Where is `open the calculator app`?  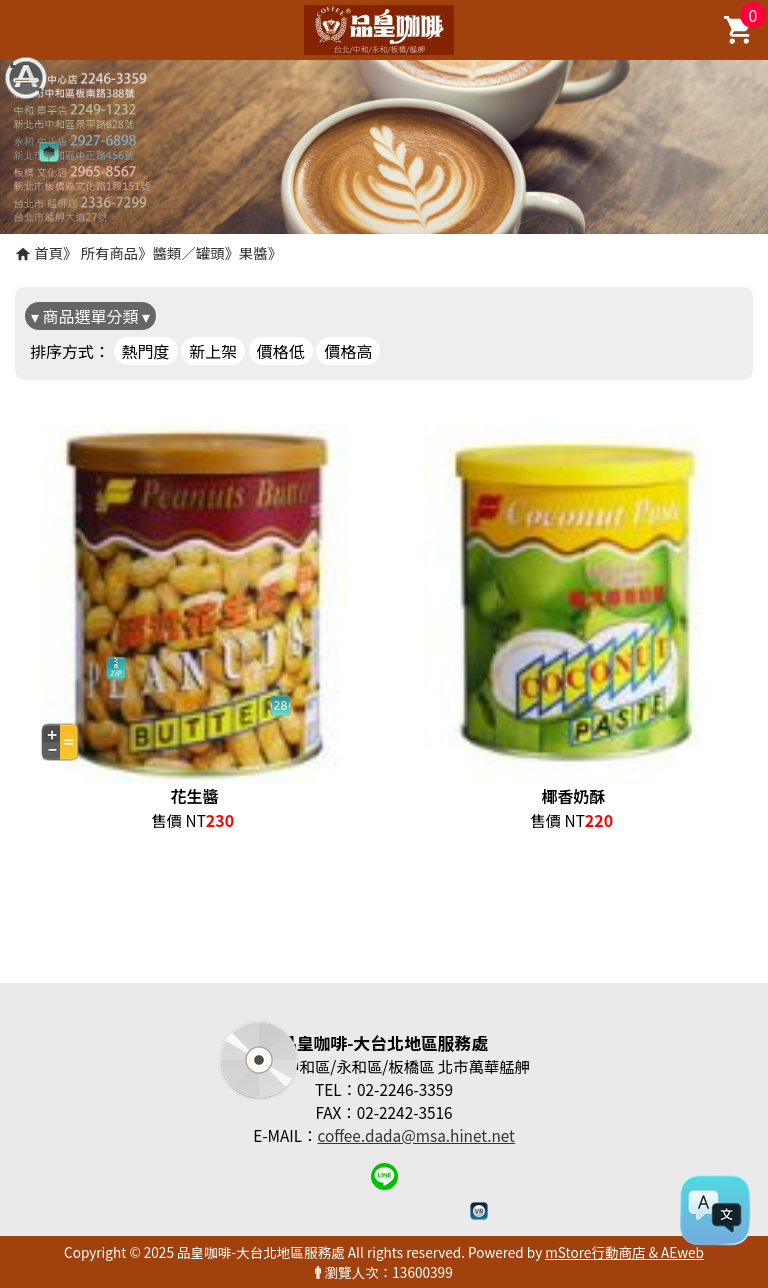
open the calculator app is located at coordinates (60, 742).